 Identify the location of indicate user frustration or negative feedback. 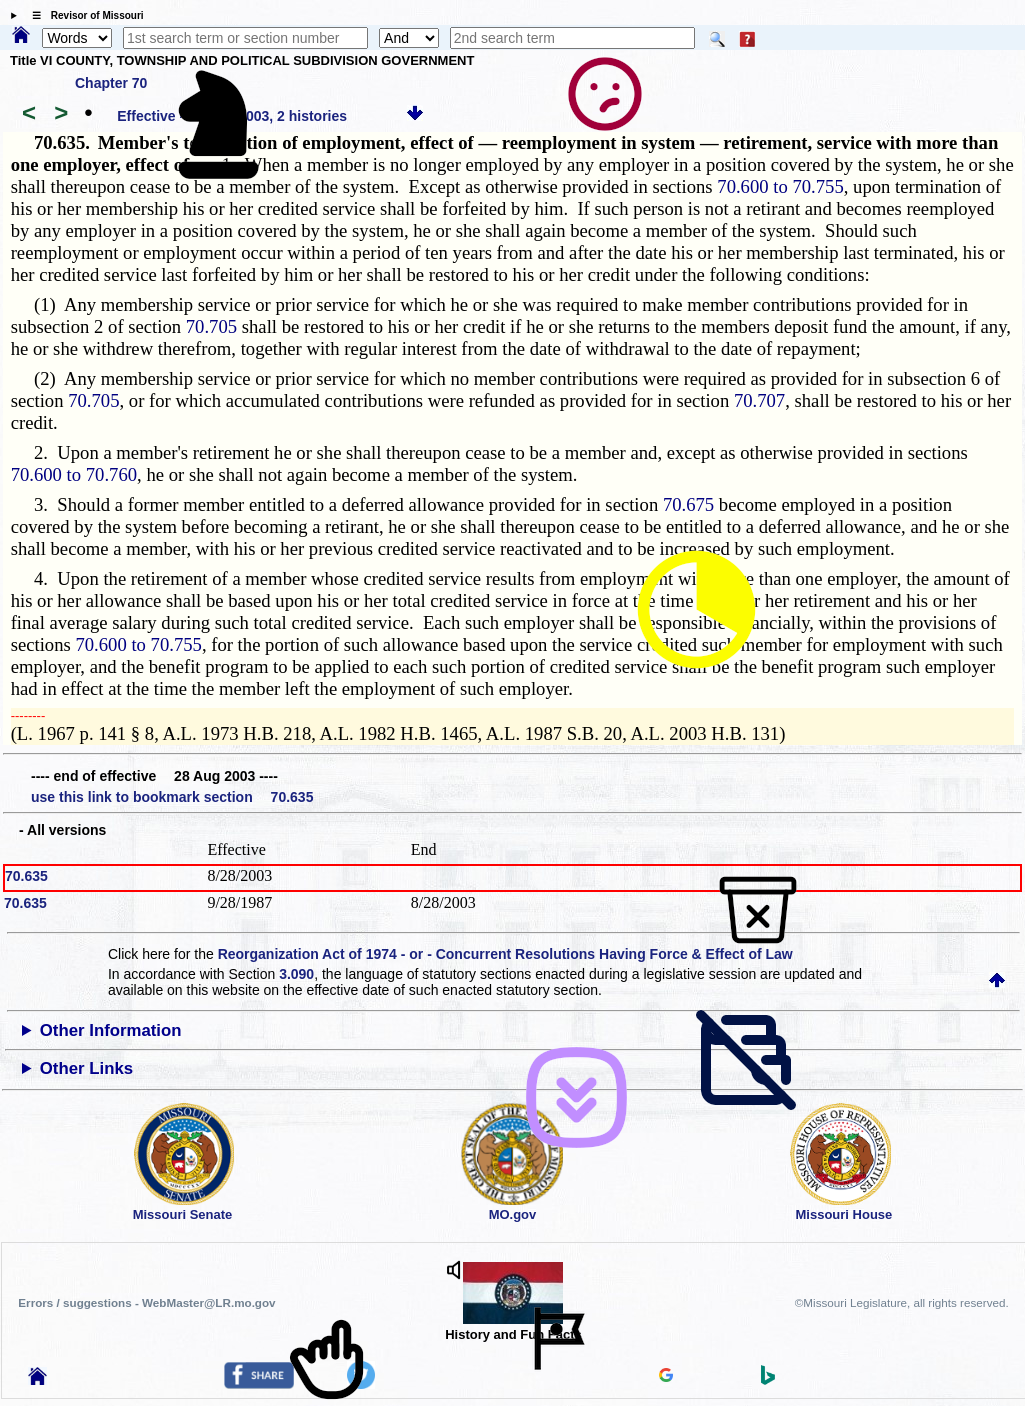
(605, 94).